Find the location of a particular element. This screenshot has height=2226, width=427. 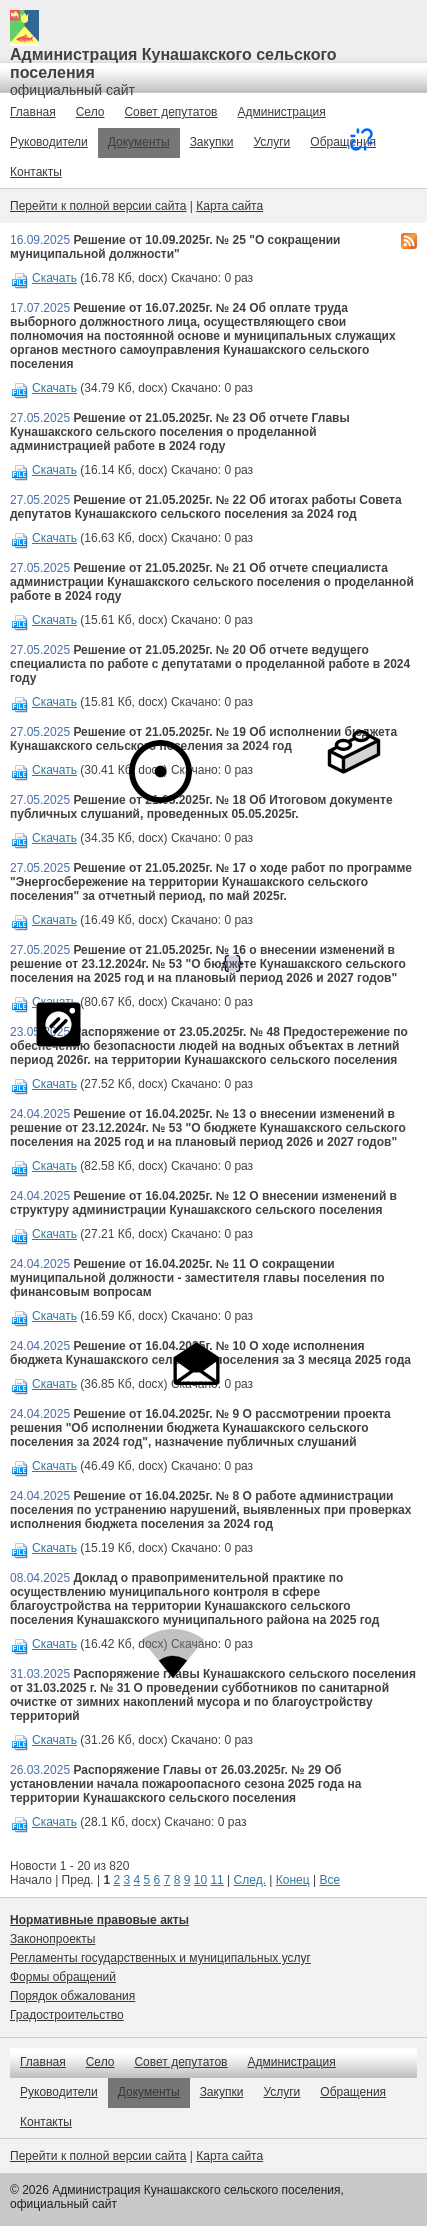

open a new issue is located at coordinates (160, 771).